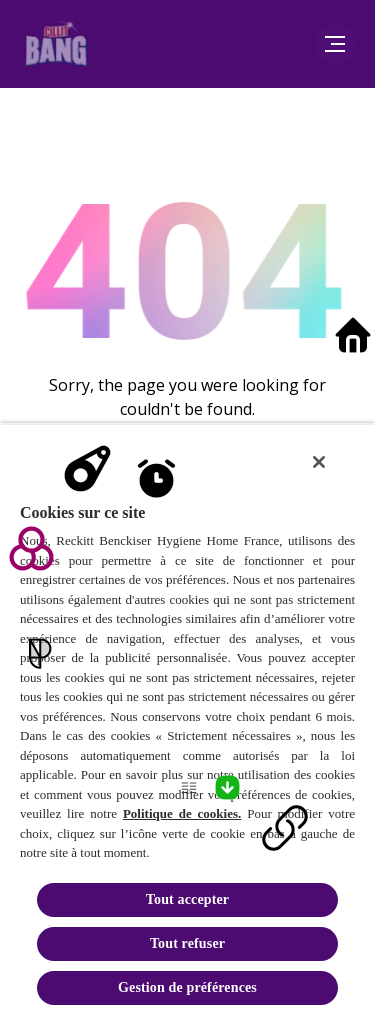 The image size is (375, 1015). Describe the element at coordinates (353, 335) in the screenshot. I see `navigate to home screen` at that location.